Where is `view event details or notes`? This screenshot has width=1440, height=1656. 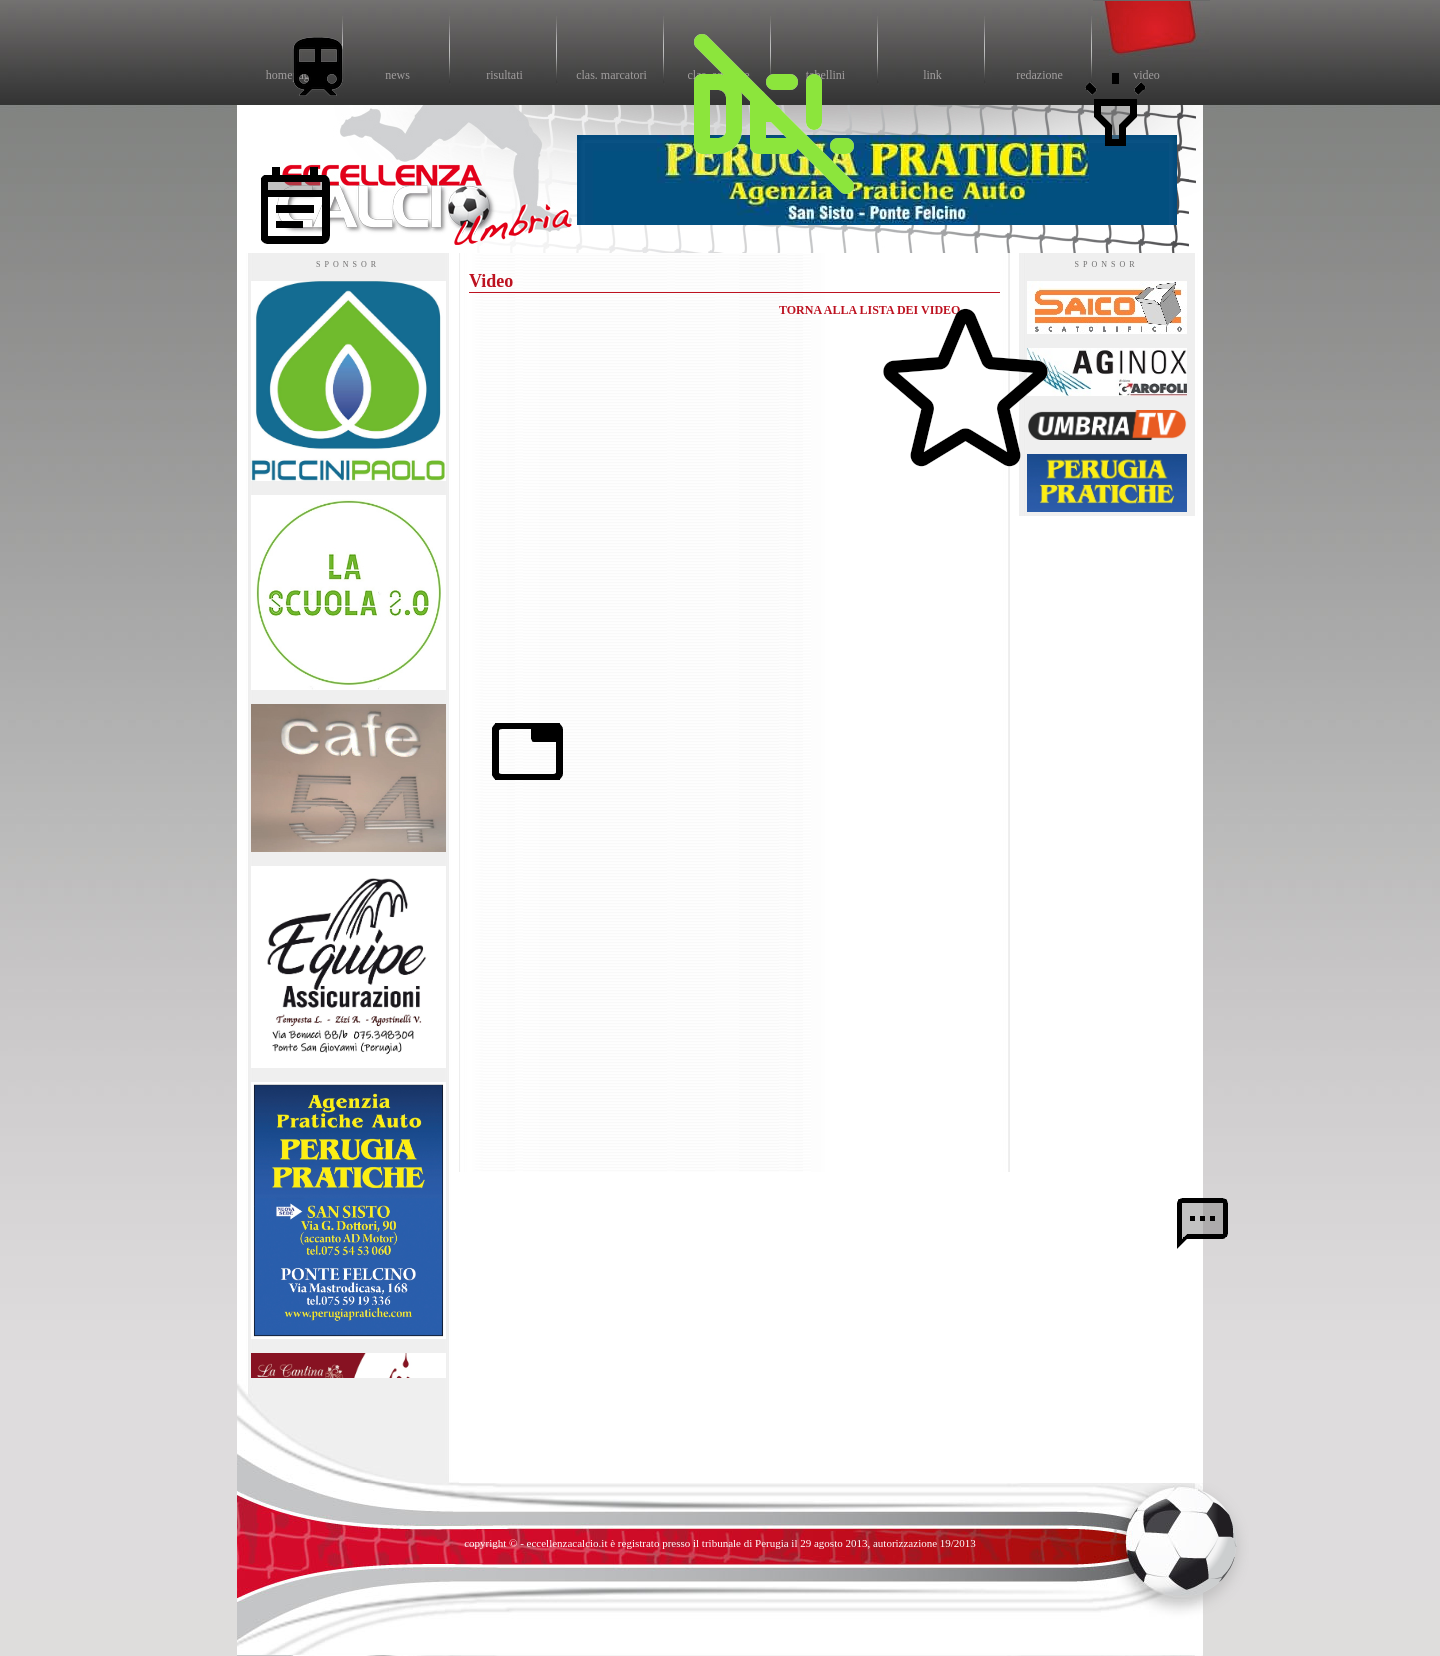
view event details or notes is located at coordinates (295, 209).